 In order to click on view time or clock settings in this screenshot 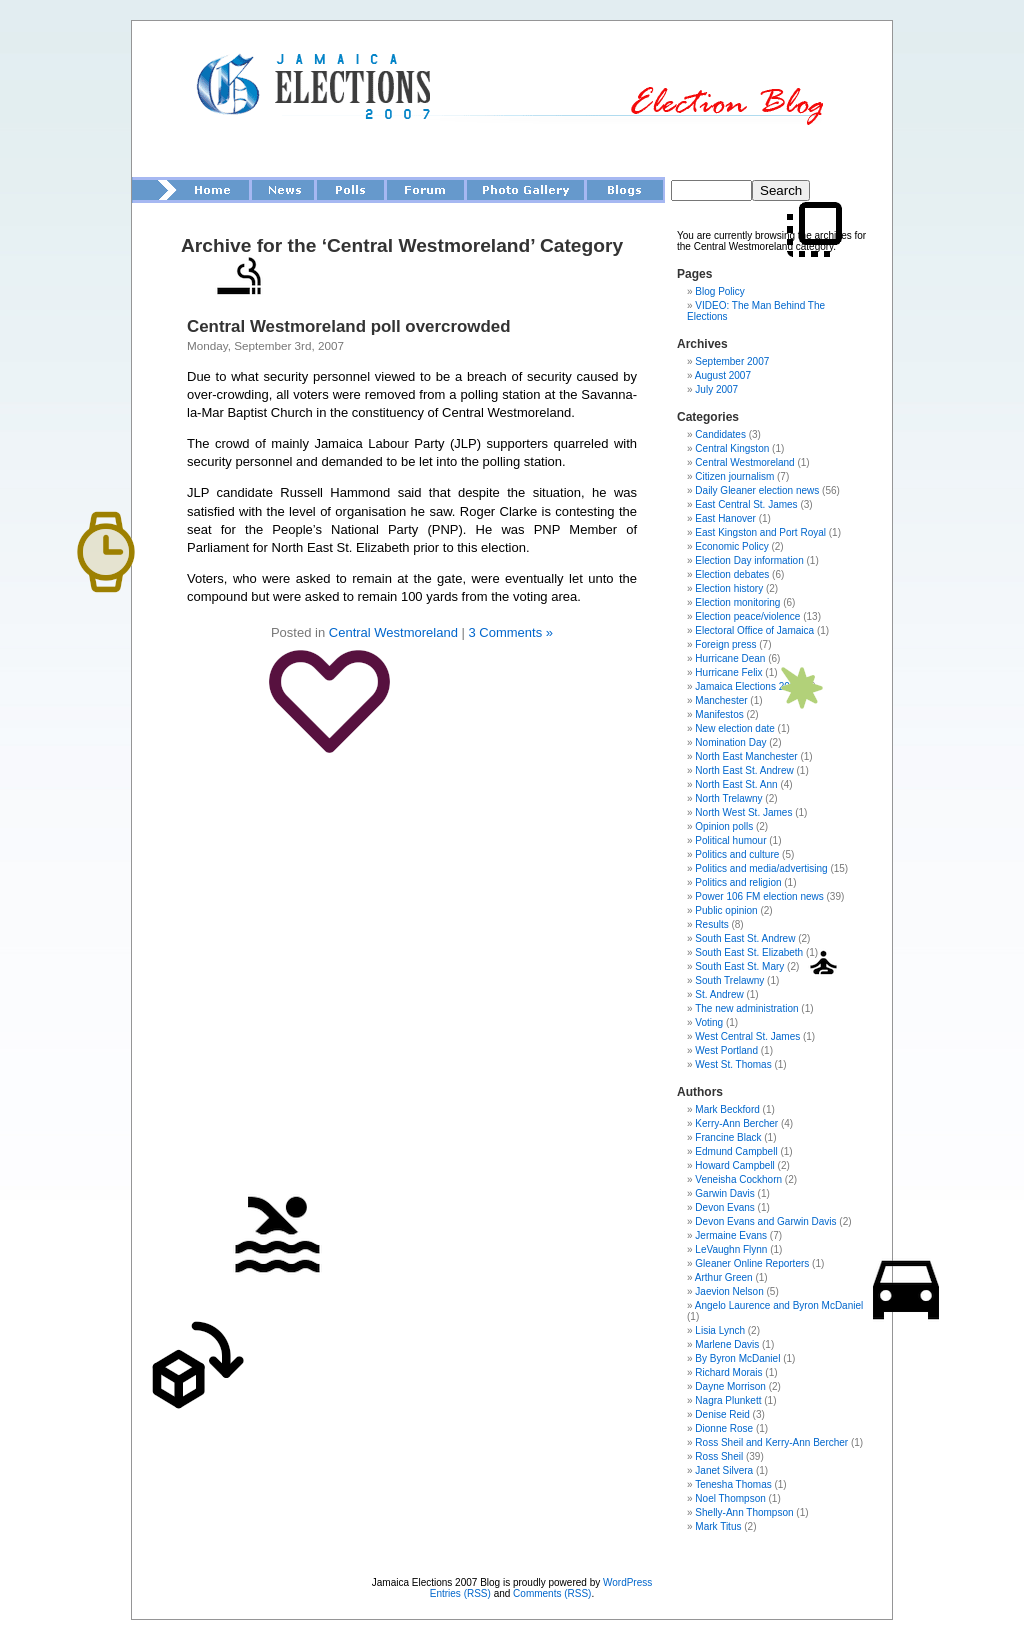, I will do `click(106, 552)`.